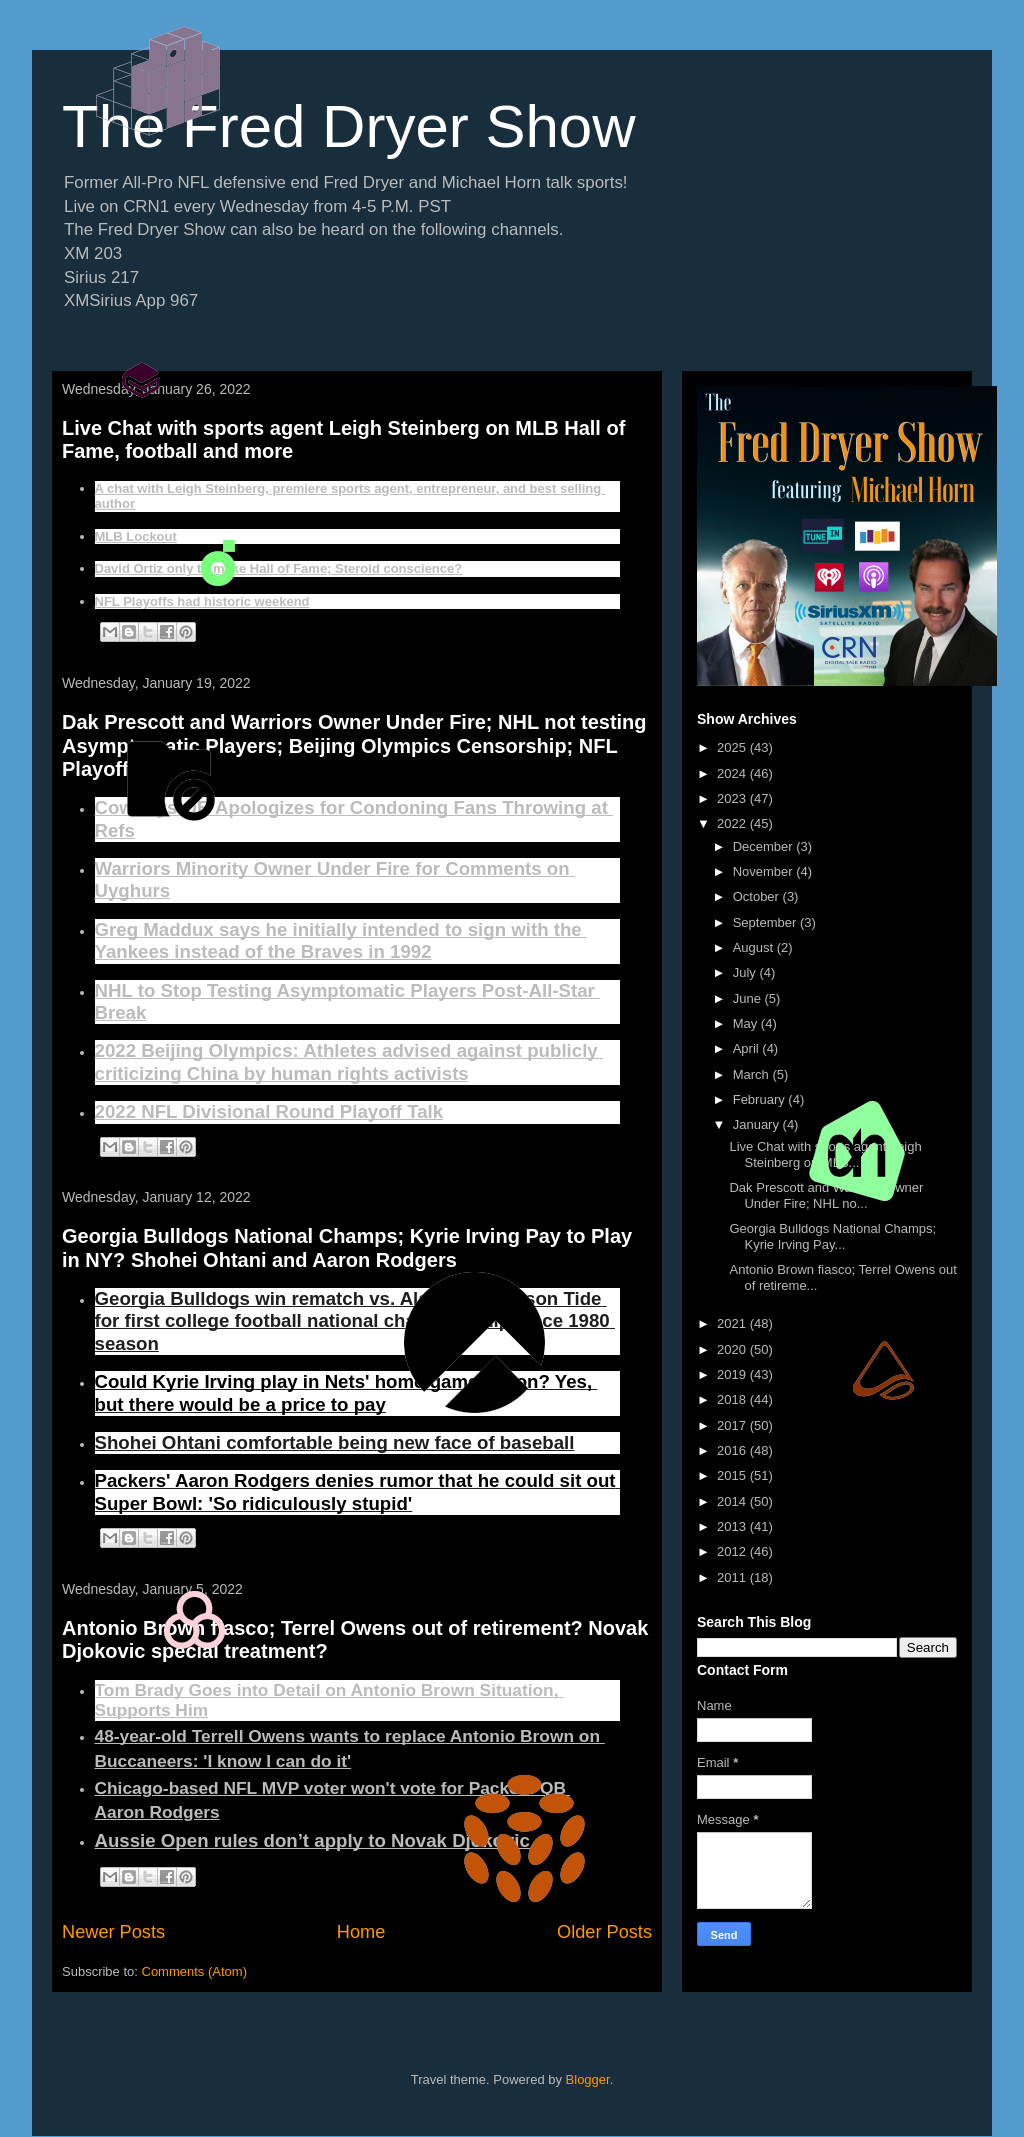  Describe the element at coordinates (474, 1342) in the screenshot. I see `Rocky Linux logo` at that location.